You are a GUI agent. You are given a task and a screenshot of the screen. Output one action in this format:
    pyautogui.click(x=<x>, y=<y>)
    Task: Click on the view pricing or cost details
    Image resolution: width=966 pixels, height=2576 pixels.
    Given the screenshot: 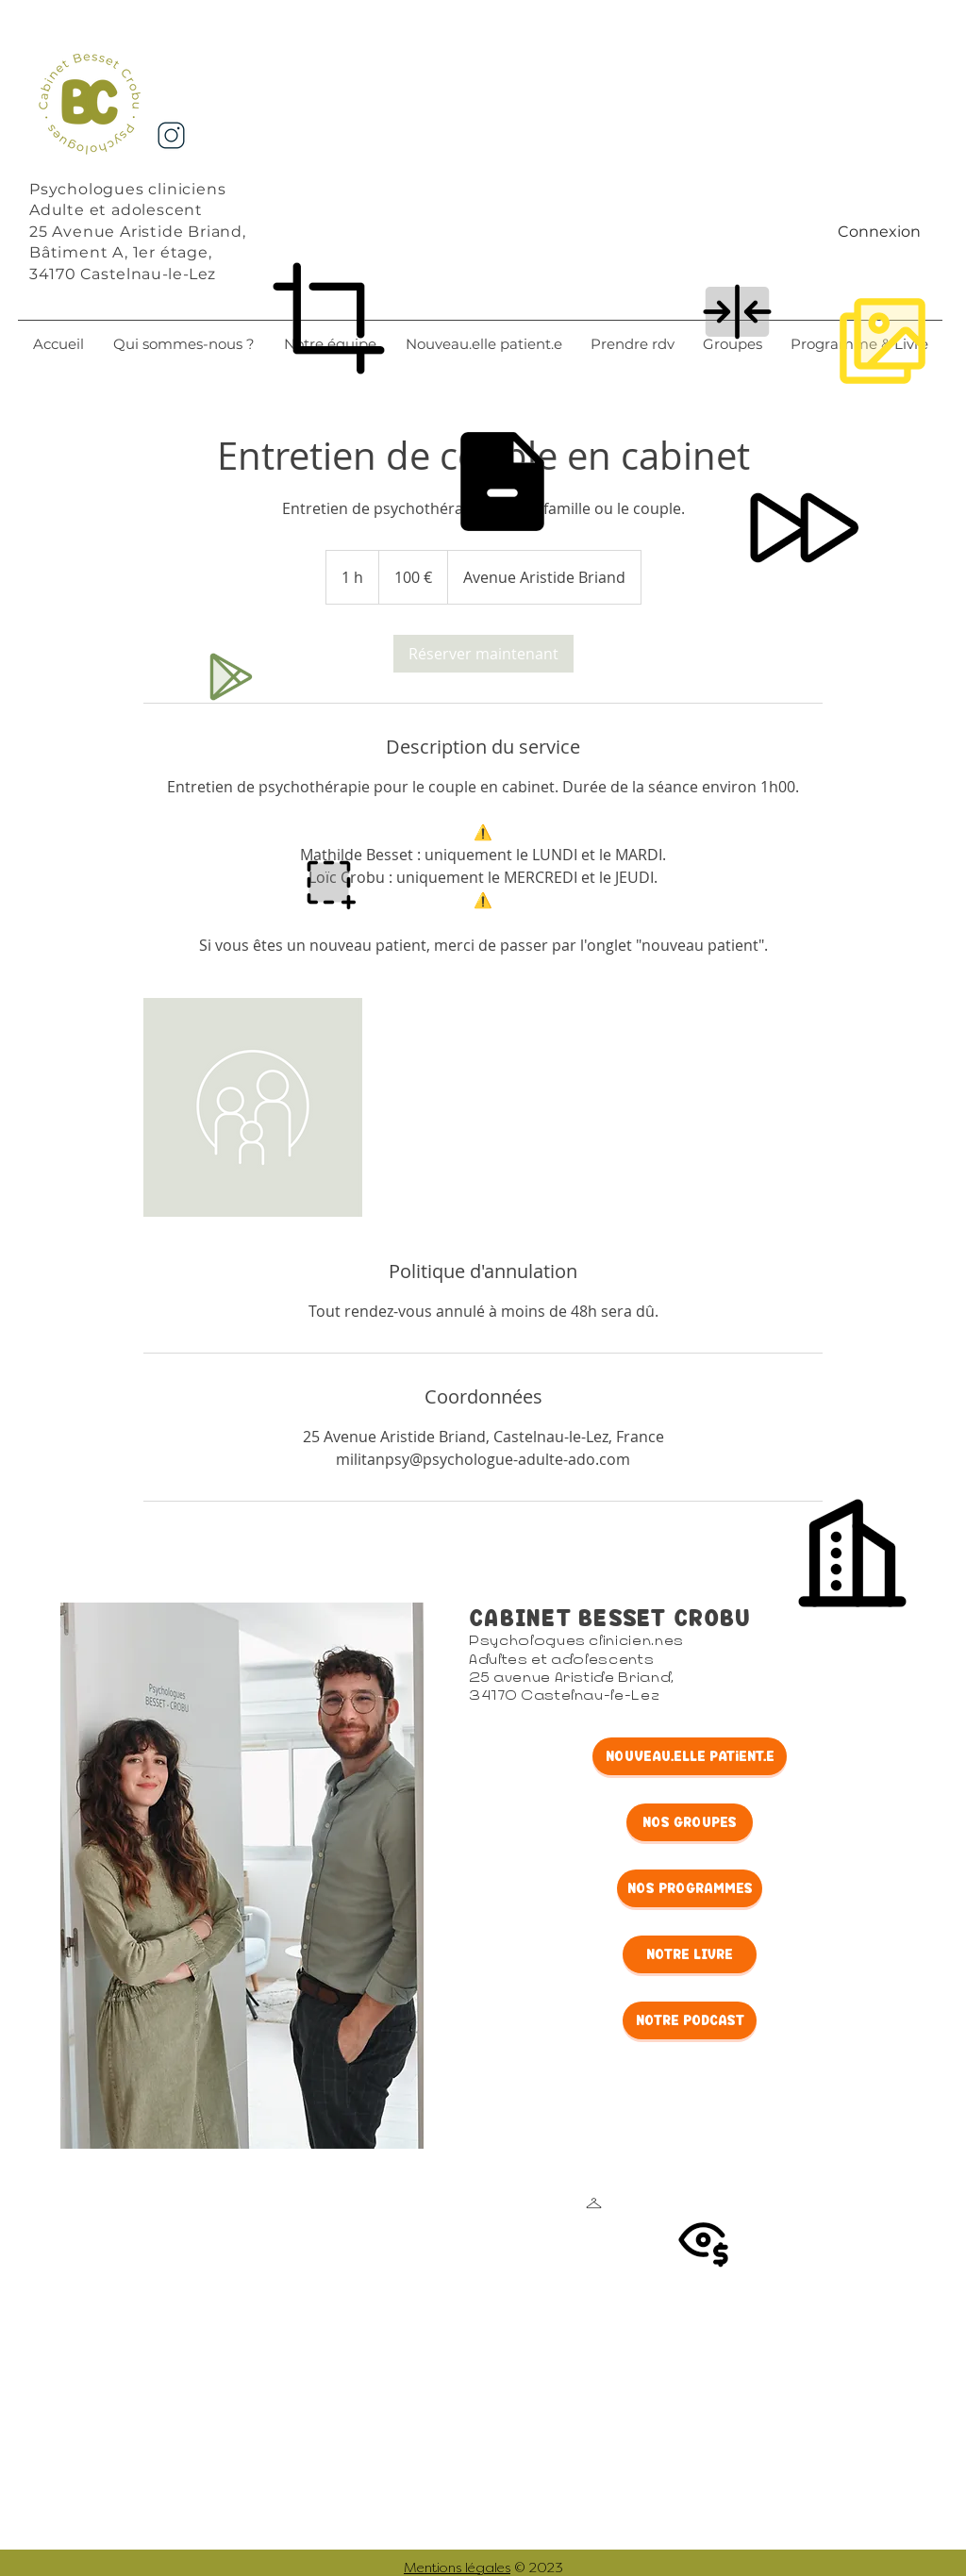 What is the action you would take?
    pyautogui.click(x=703, y=2239)
    